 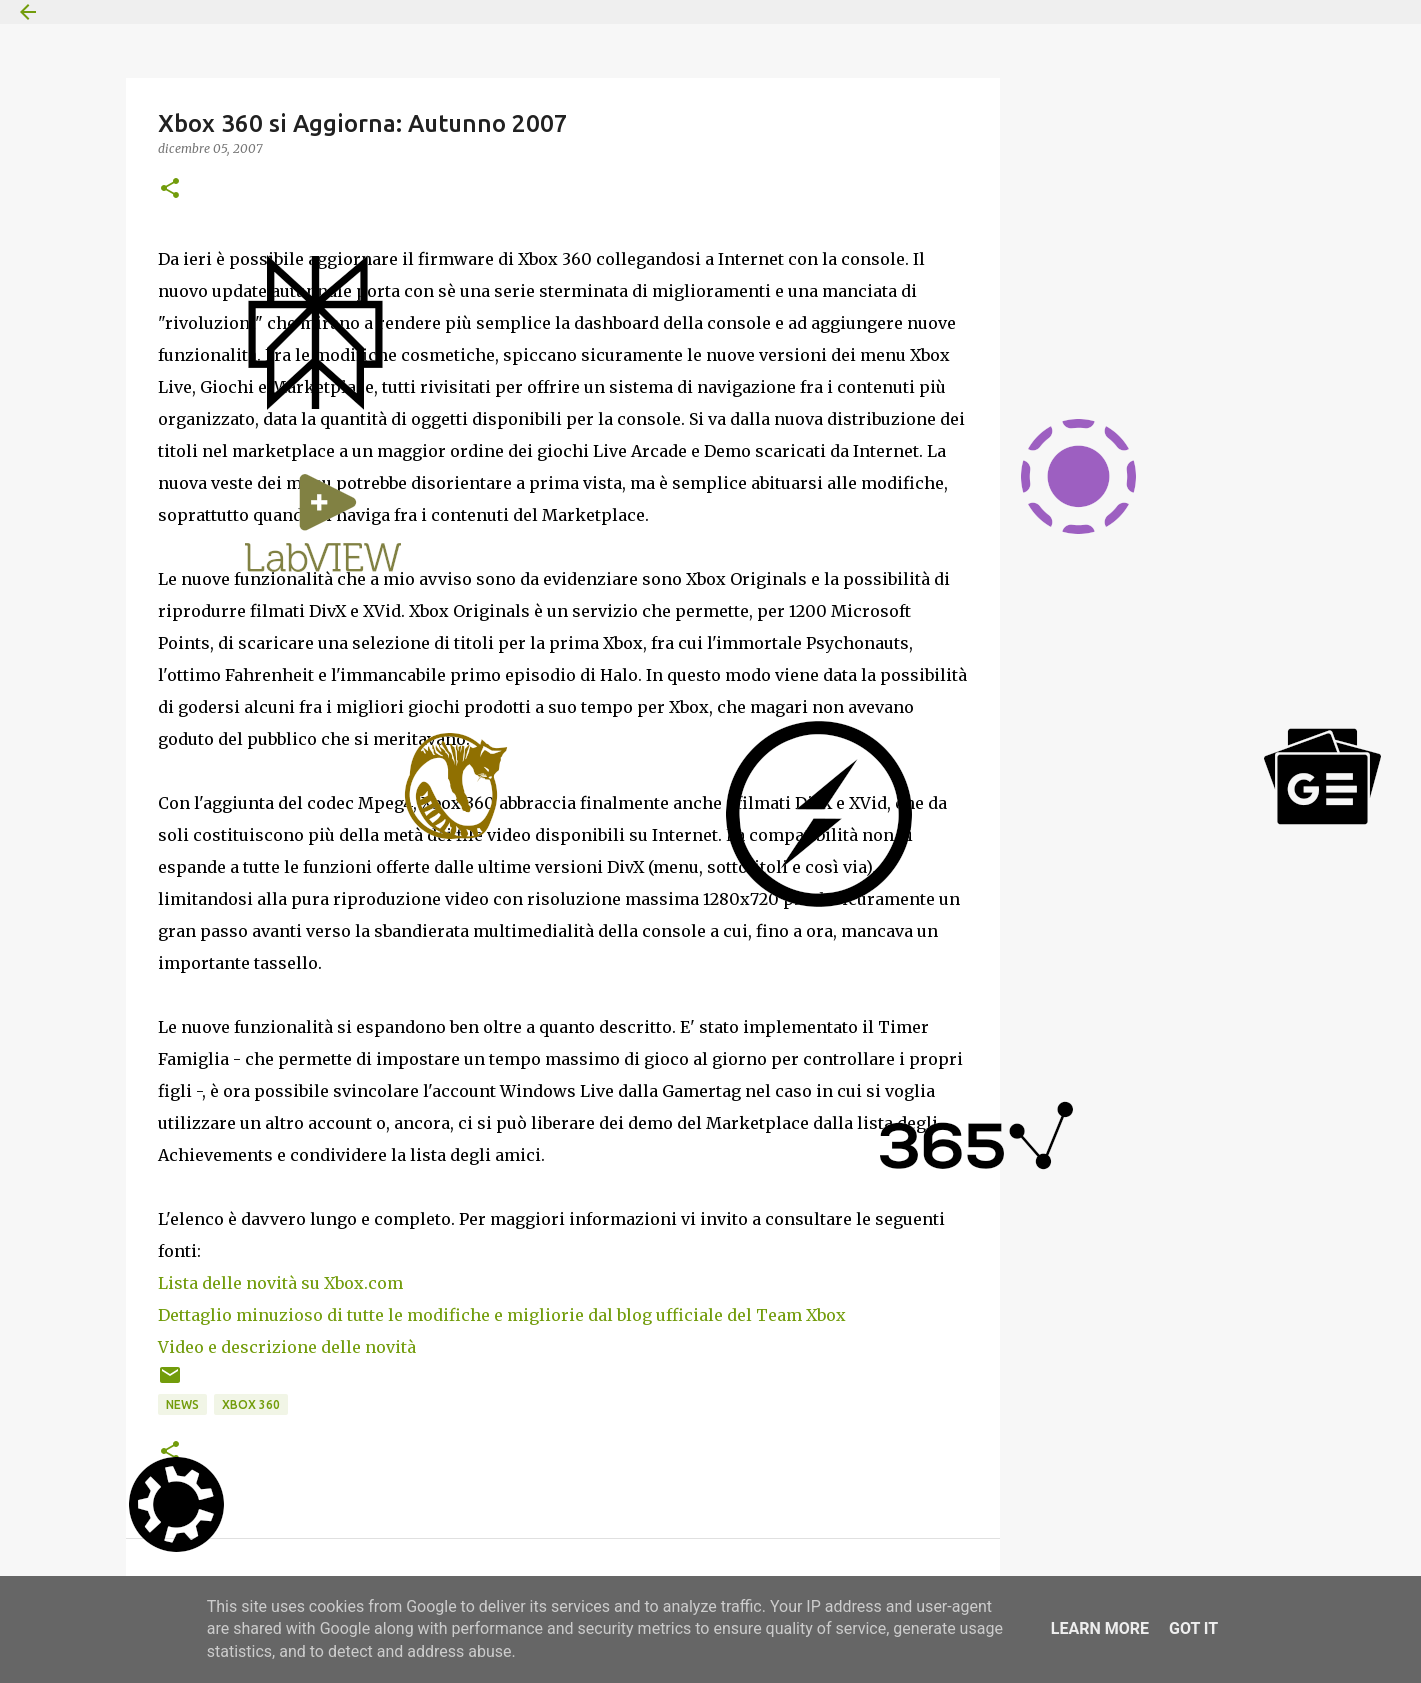 What do you see at coordinates (456, 786) in the screenshot?
I see `open GNU IceCat browser` at bounding box center [456, 786].